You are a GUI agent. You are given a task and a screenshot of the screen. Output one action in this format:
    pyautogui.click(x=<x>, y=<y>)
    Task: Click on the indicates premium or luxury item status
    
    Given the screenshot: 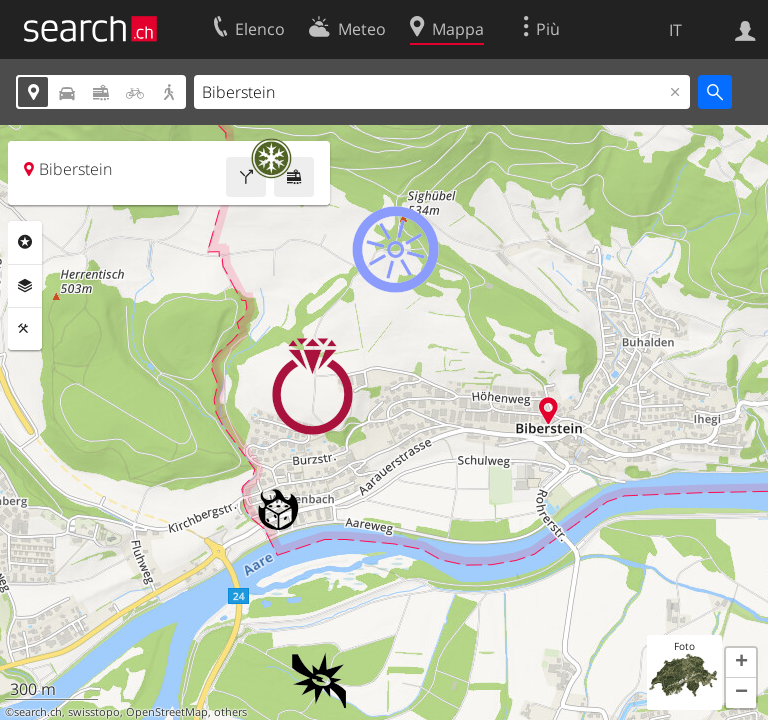 What is the action you would take?
    pyautogui.click(x=312, y=386)
    